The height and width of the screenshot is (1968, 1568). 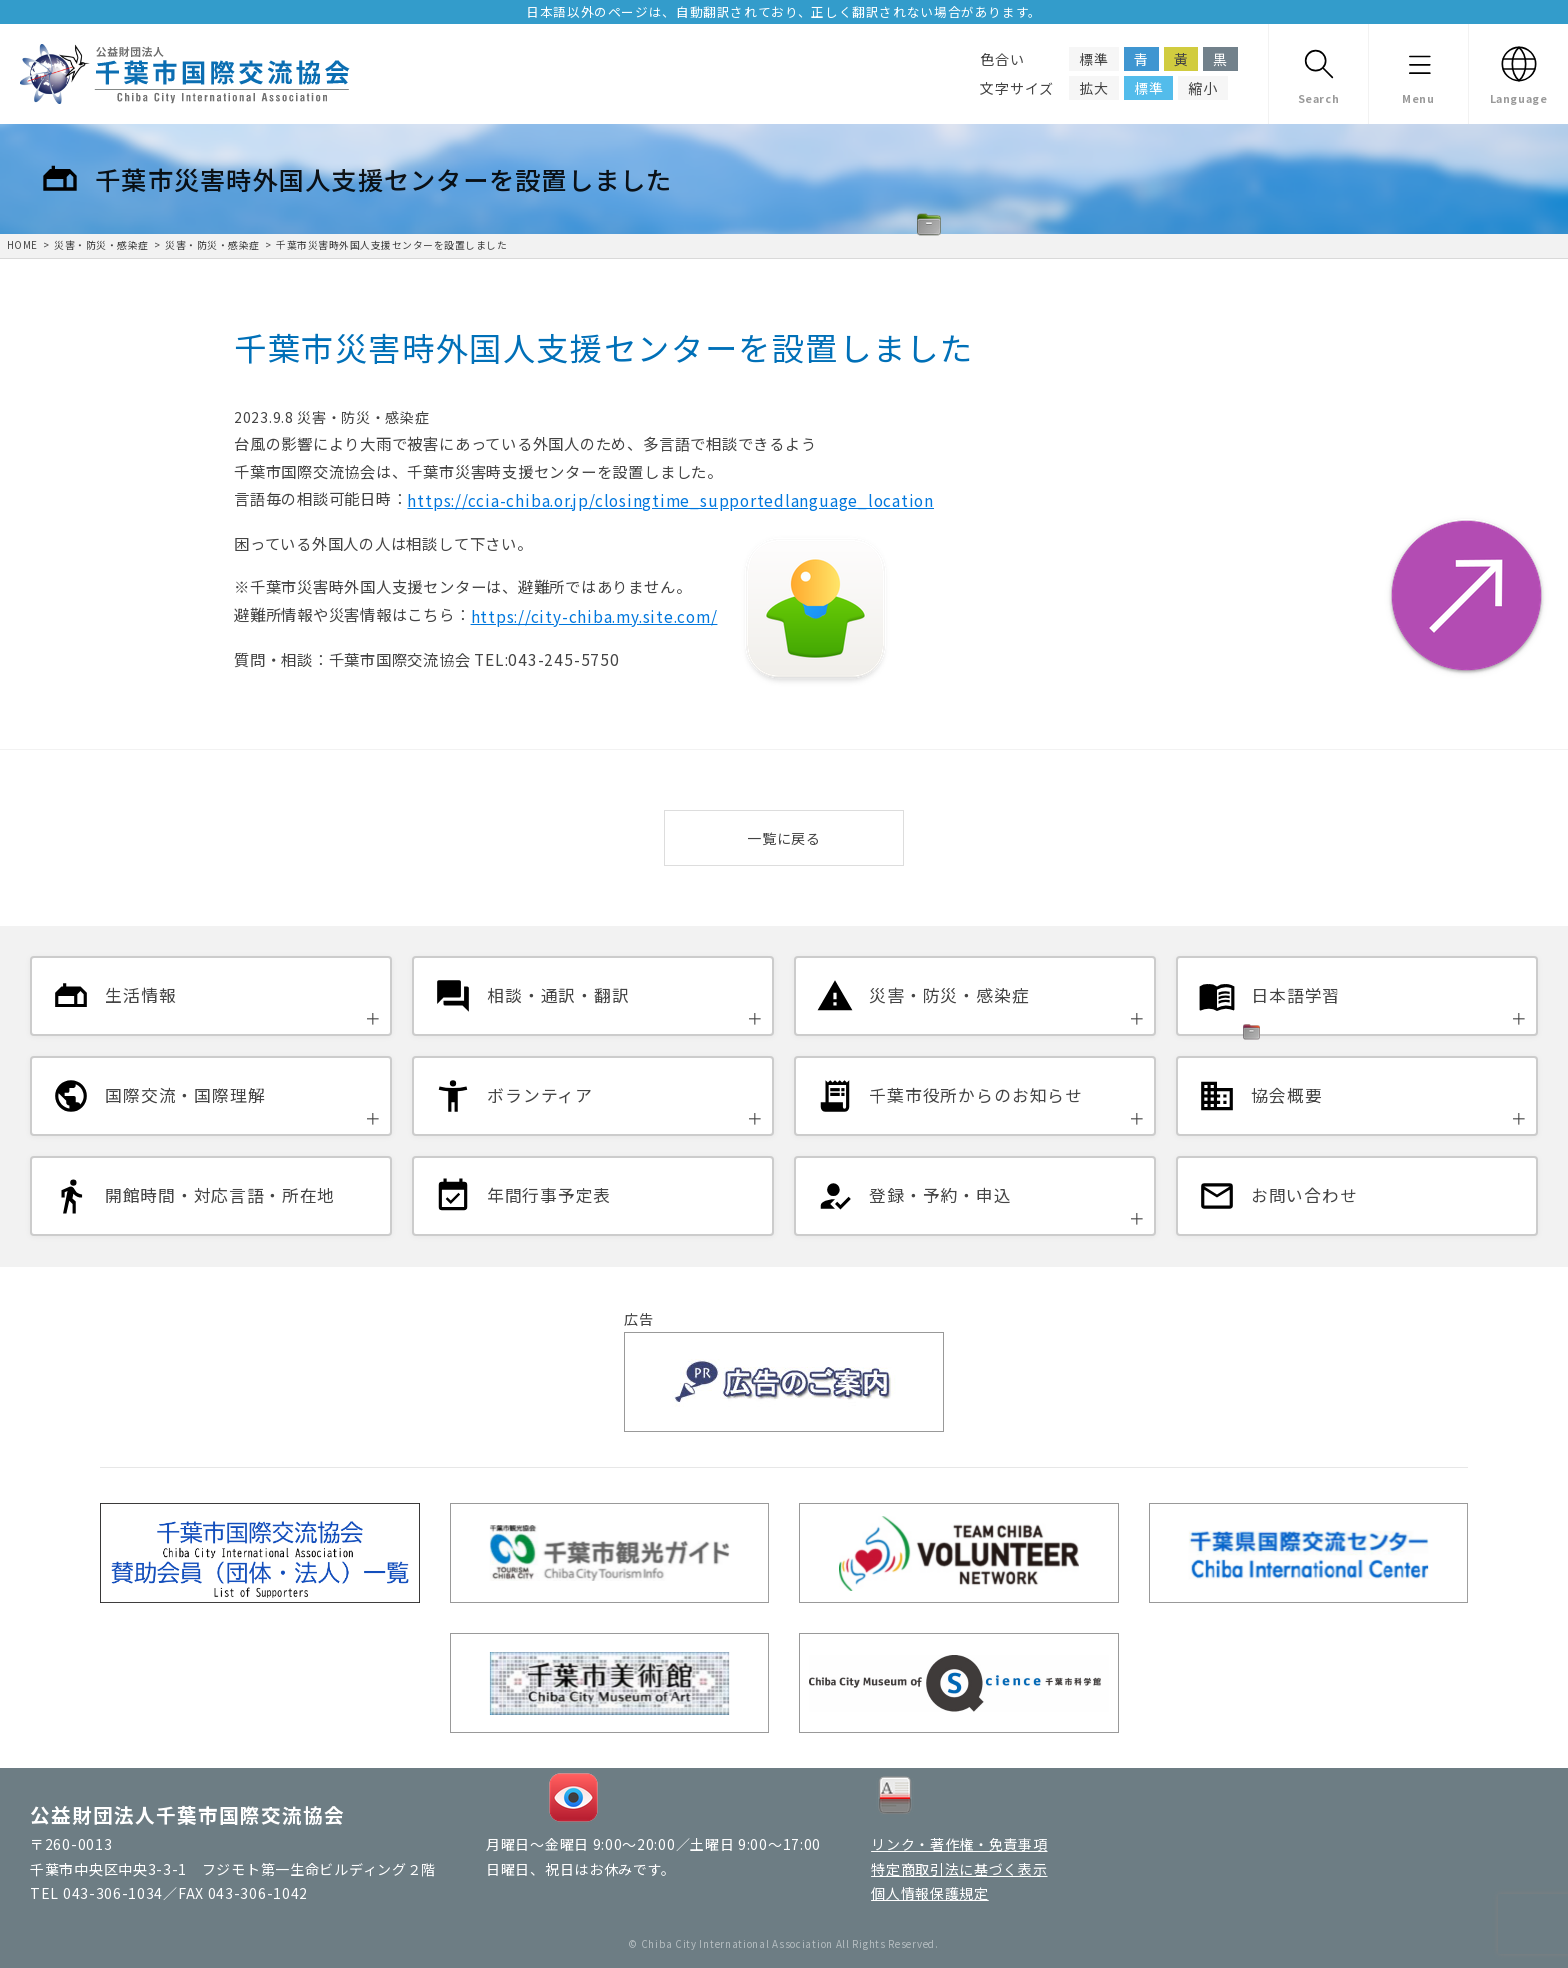 What do you see at coordinates (1251, 1031) in the screenshot?
I see `open the nautilus file manager` at bounding box center [1251, 1031].